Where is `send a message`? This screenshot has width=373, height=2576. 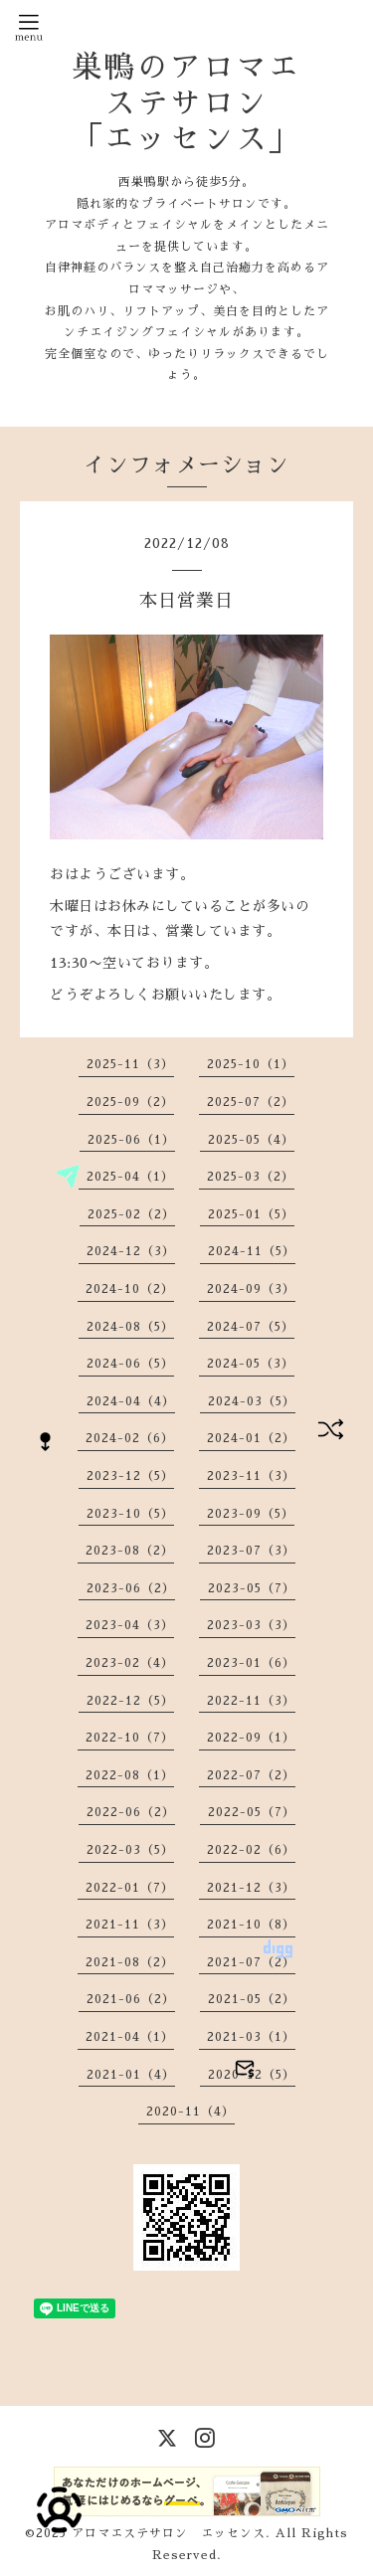 send a message is located at coordinates (69, 1176).